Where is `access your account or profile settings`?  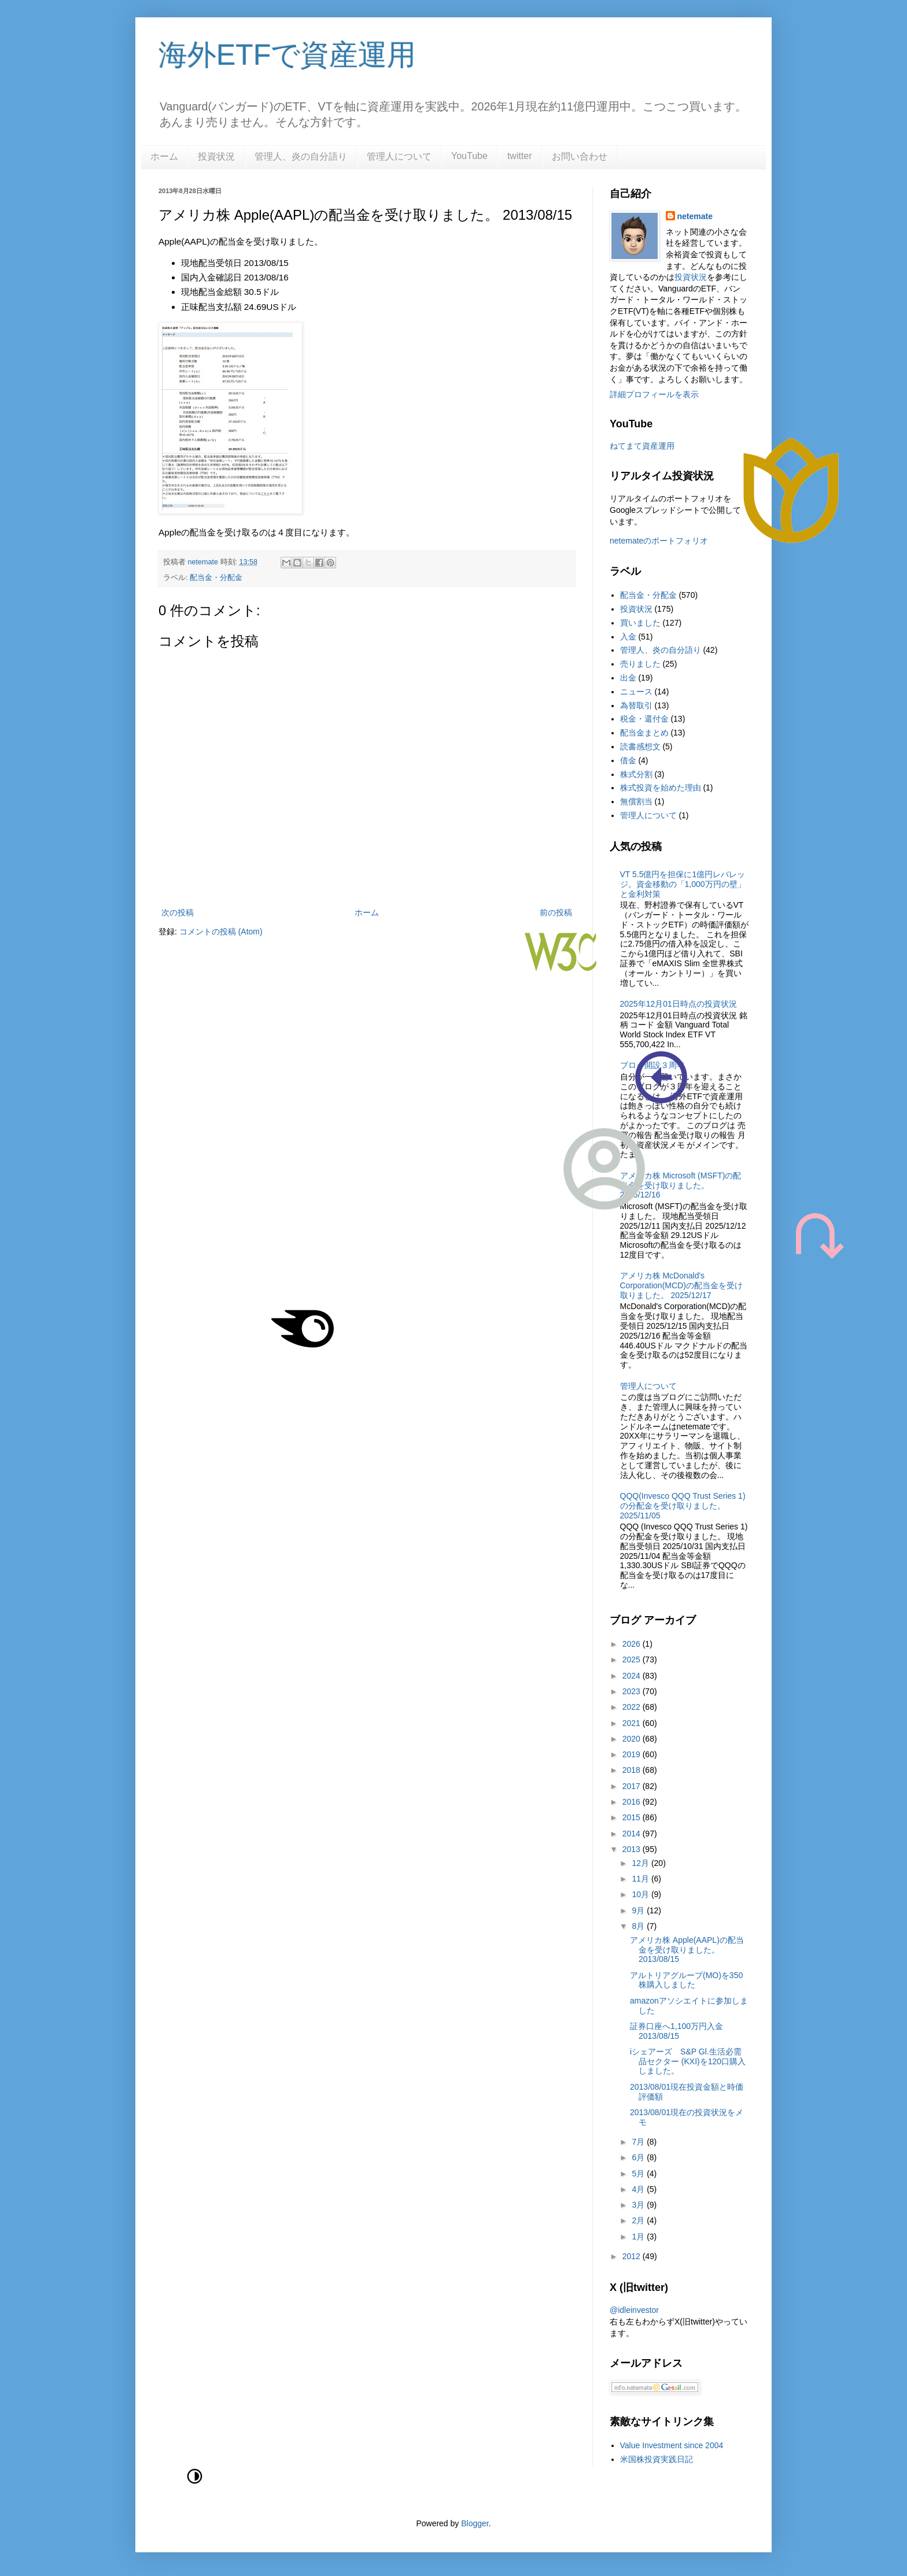 access your account or profile settings is located at coordinates (604, 1169).